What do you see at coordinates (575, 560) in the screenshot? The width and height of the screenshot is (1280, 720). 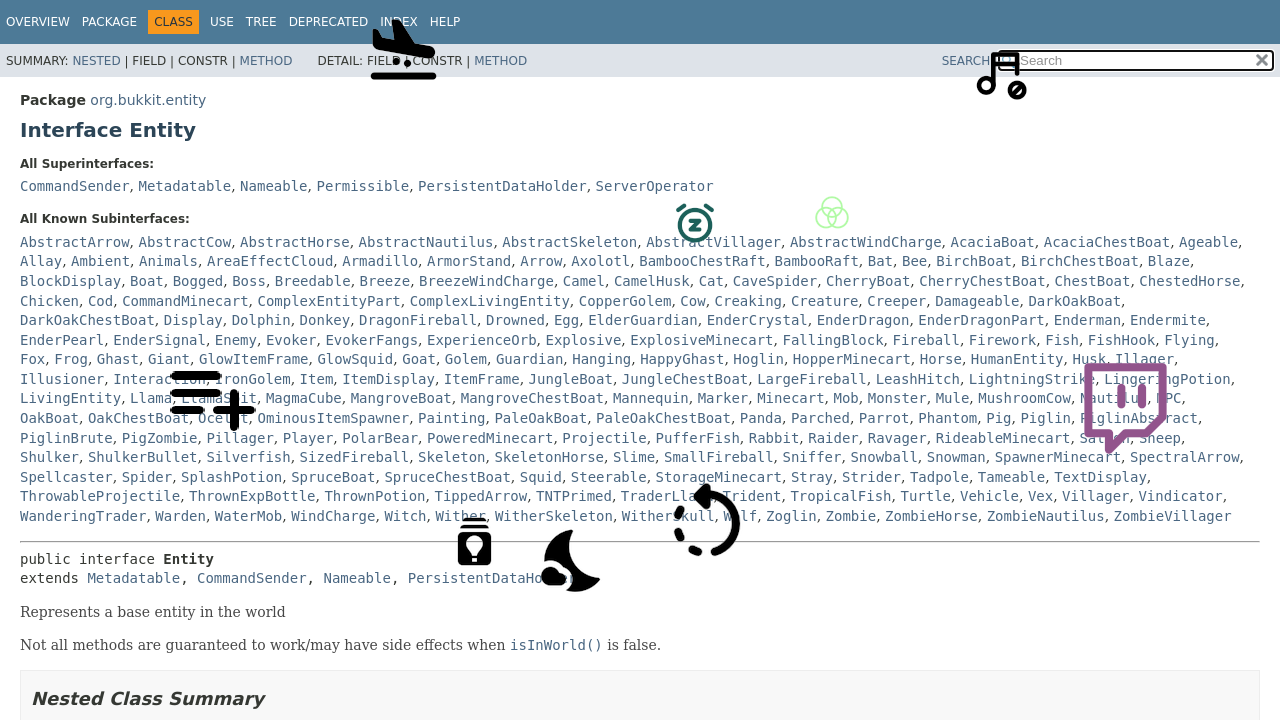 I see `toggle dark mode or night theme` at bounding box center [575, 560].